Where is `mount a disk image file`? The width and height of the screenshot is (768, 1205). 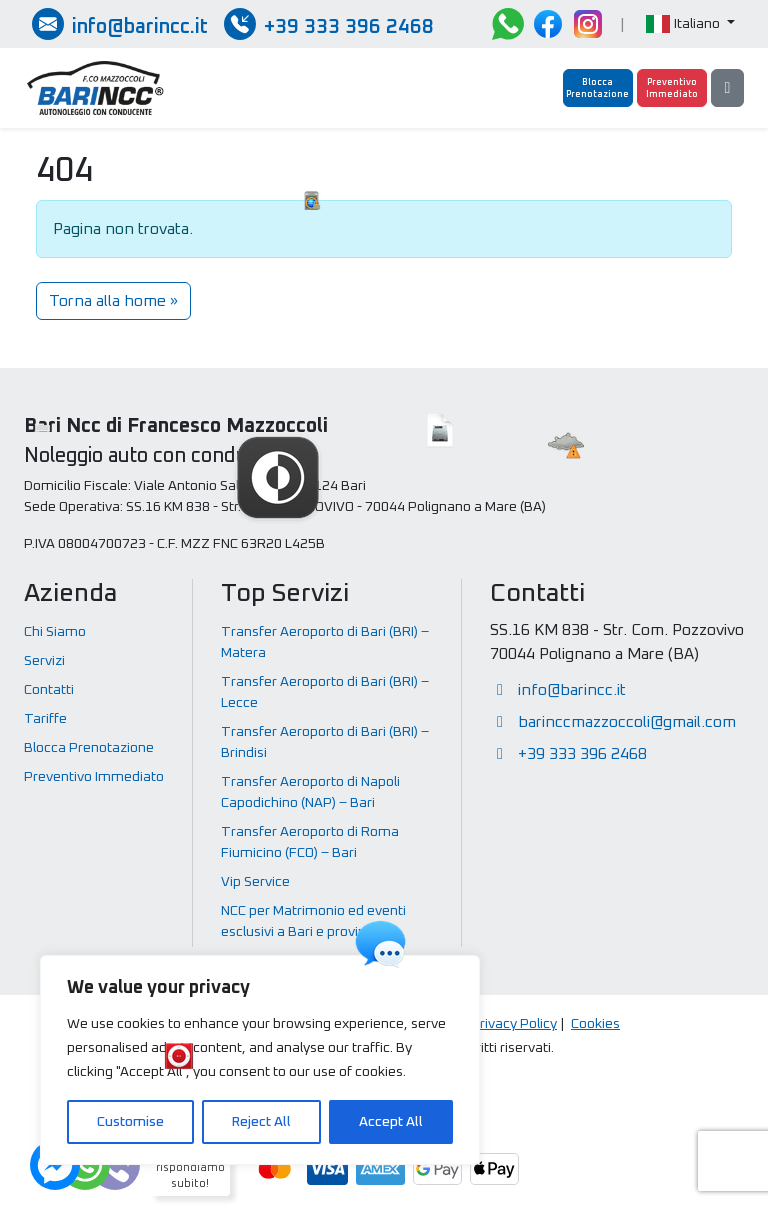
mount a disk image file is located at coordinates (440, 431).